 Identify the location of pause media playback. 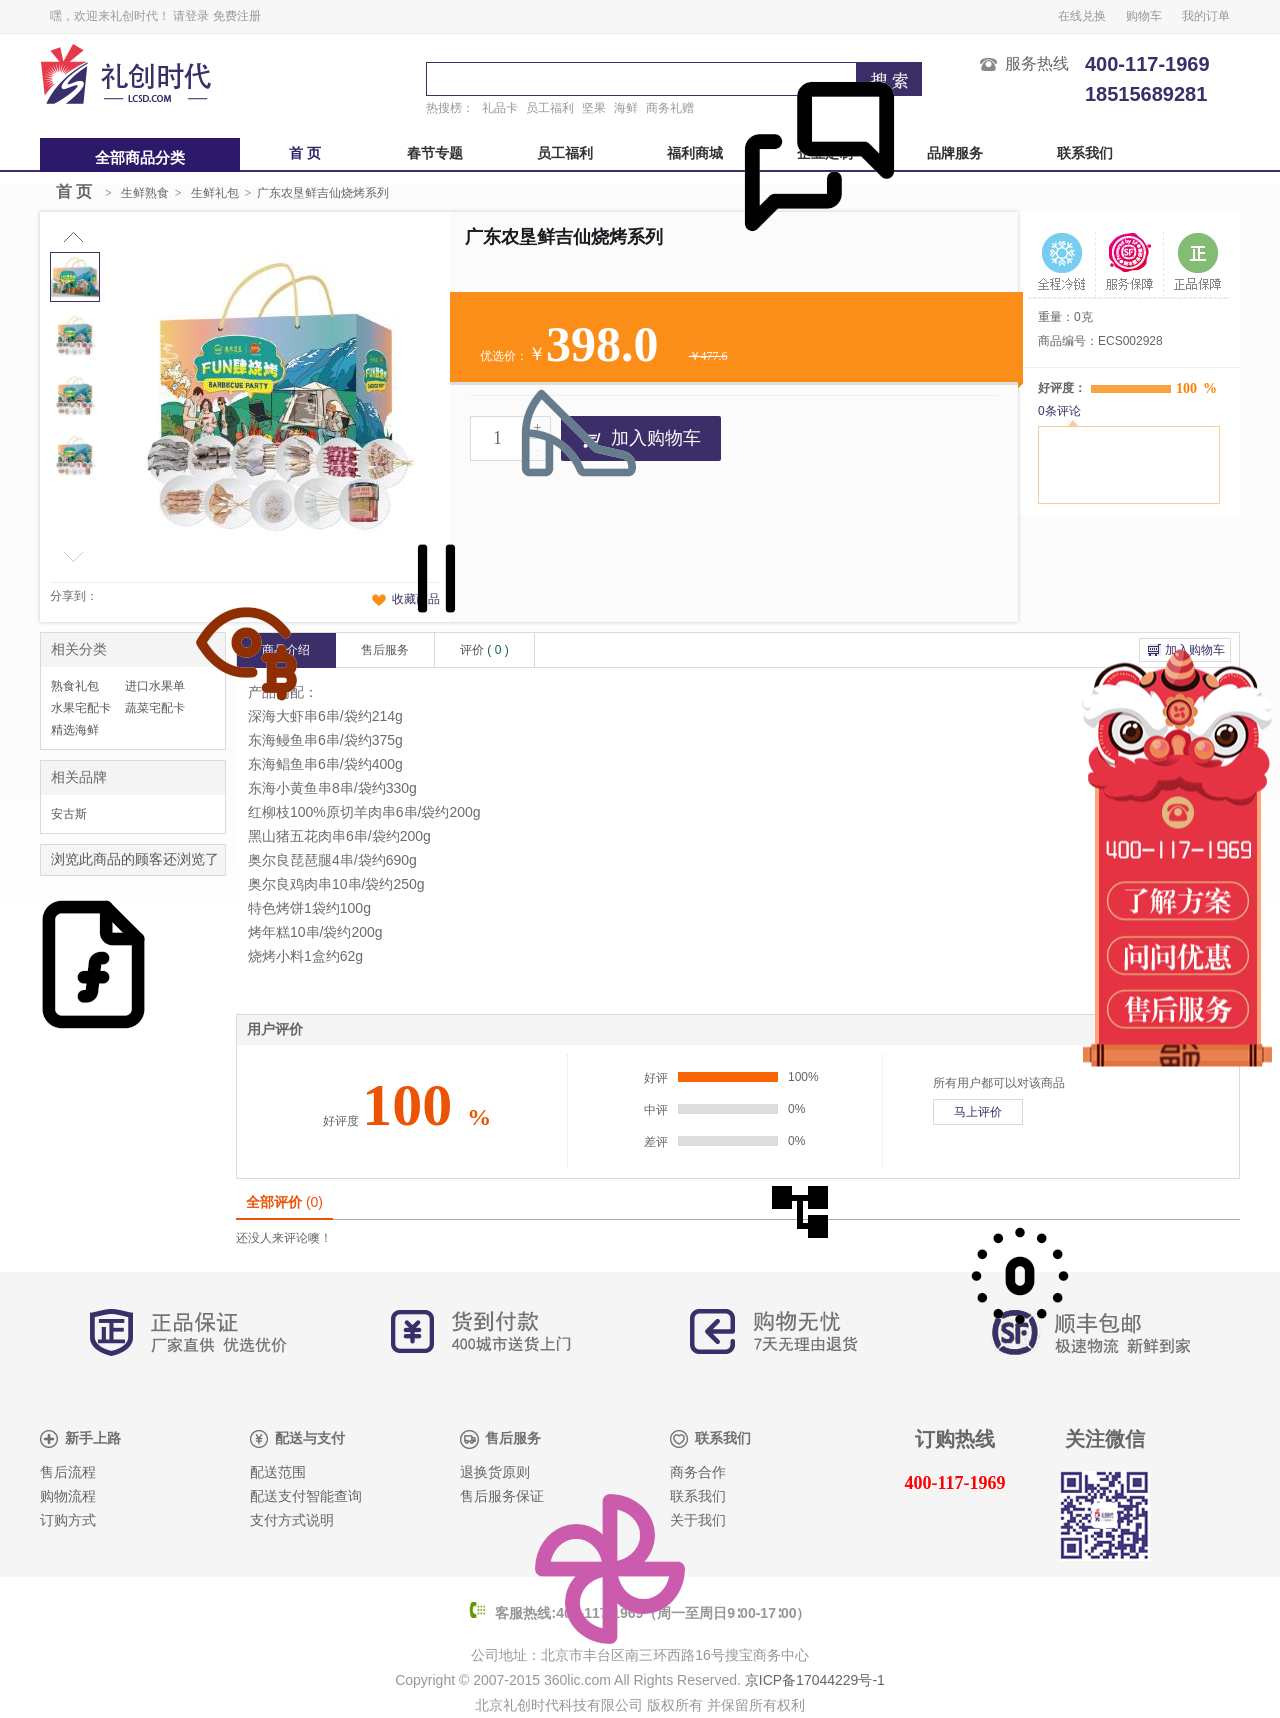
(436, 578).